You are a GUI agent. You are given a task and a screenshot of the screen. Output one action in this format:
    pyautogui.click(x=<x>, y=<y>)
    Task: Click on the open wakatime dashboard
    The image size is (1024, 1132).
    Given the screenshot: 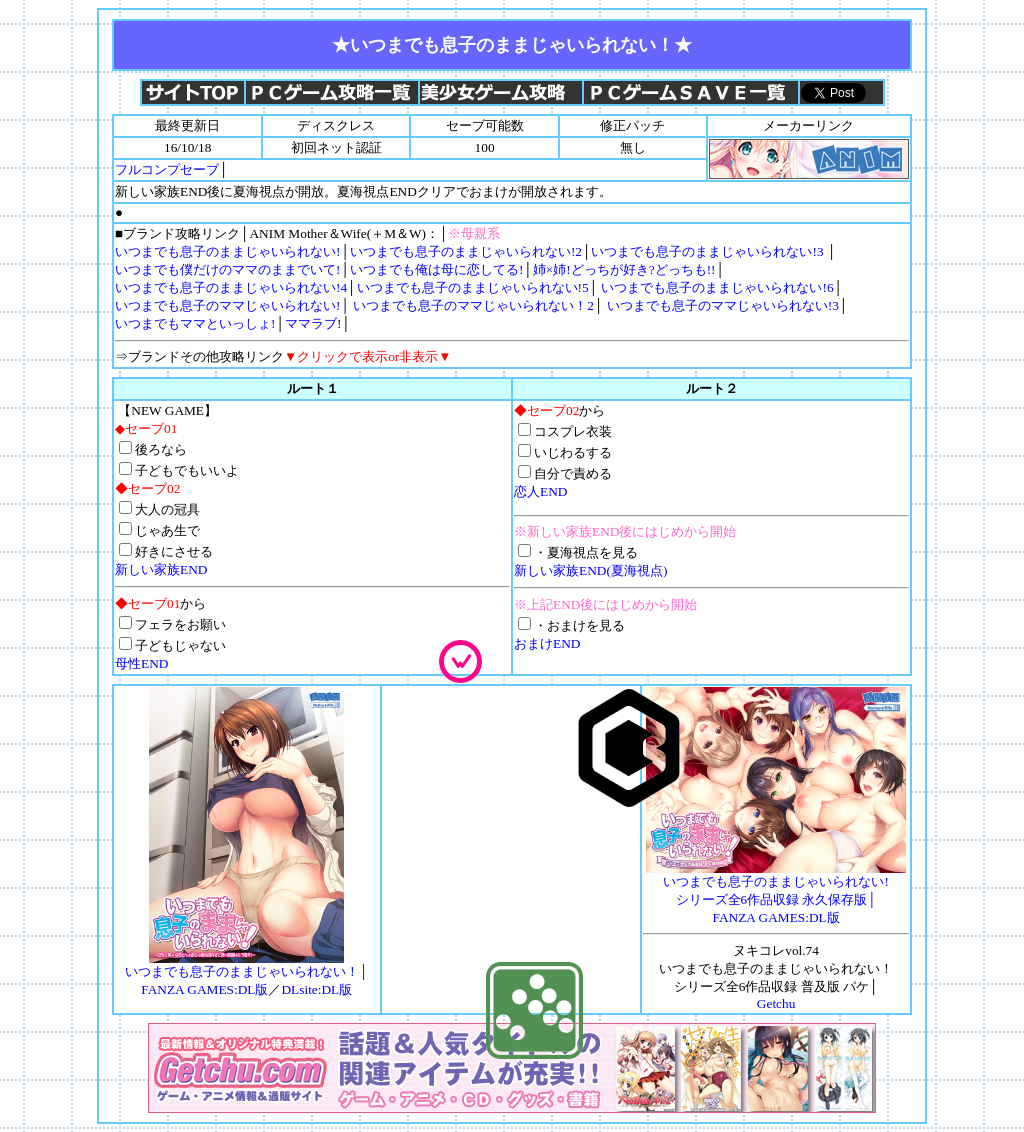 What is the action you would take?
    pyautogui.click(x=460, y=661)
    